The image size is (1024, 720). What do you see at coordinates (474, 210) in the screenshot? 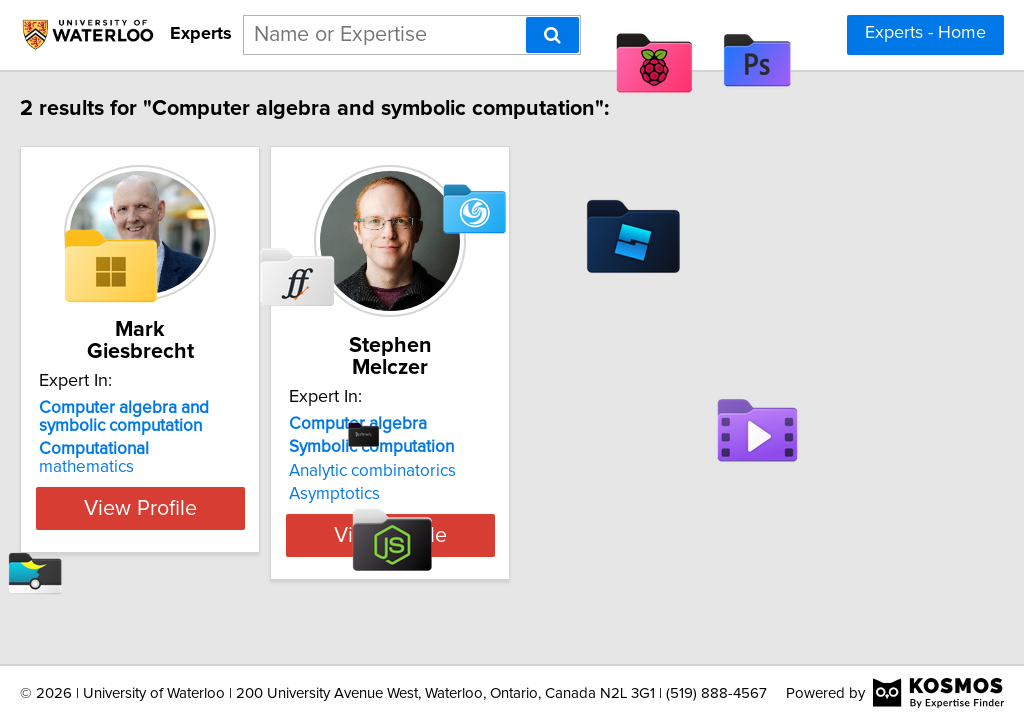
I see `open deepin OS system folder` at bounding box center [474, 210].